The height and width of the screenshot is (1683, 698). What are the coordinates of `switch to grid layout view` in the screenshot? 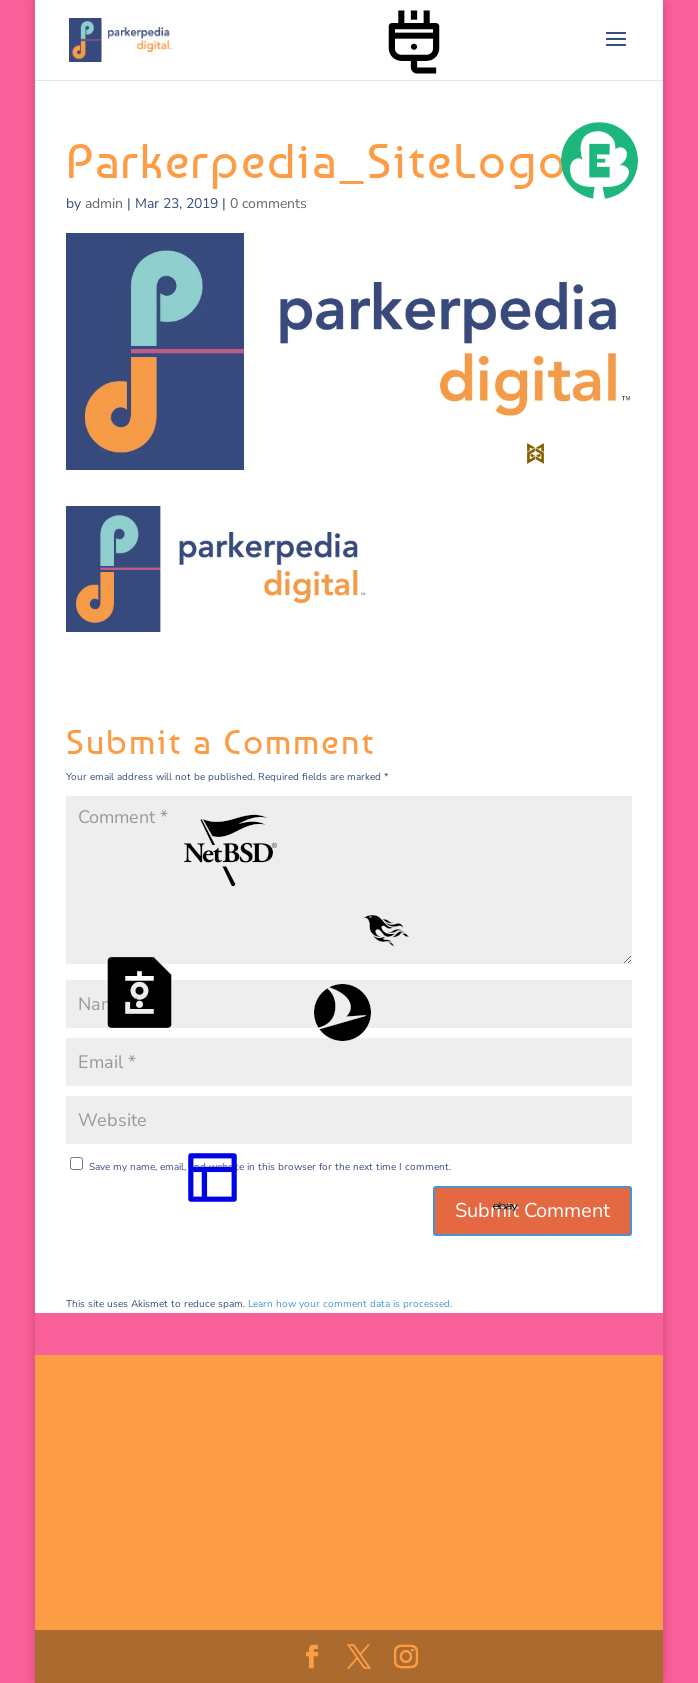 It's located at (212, 1177).